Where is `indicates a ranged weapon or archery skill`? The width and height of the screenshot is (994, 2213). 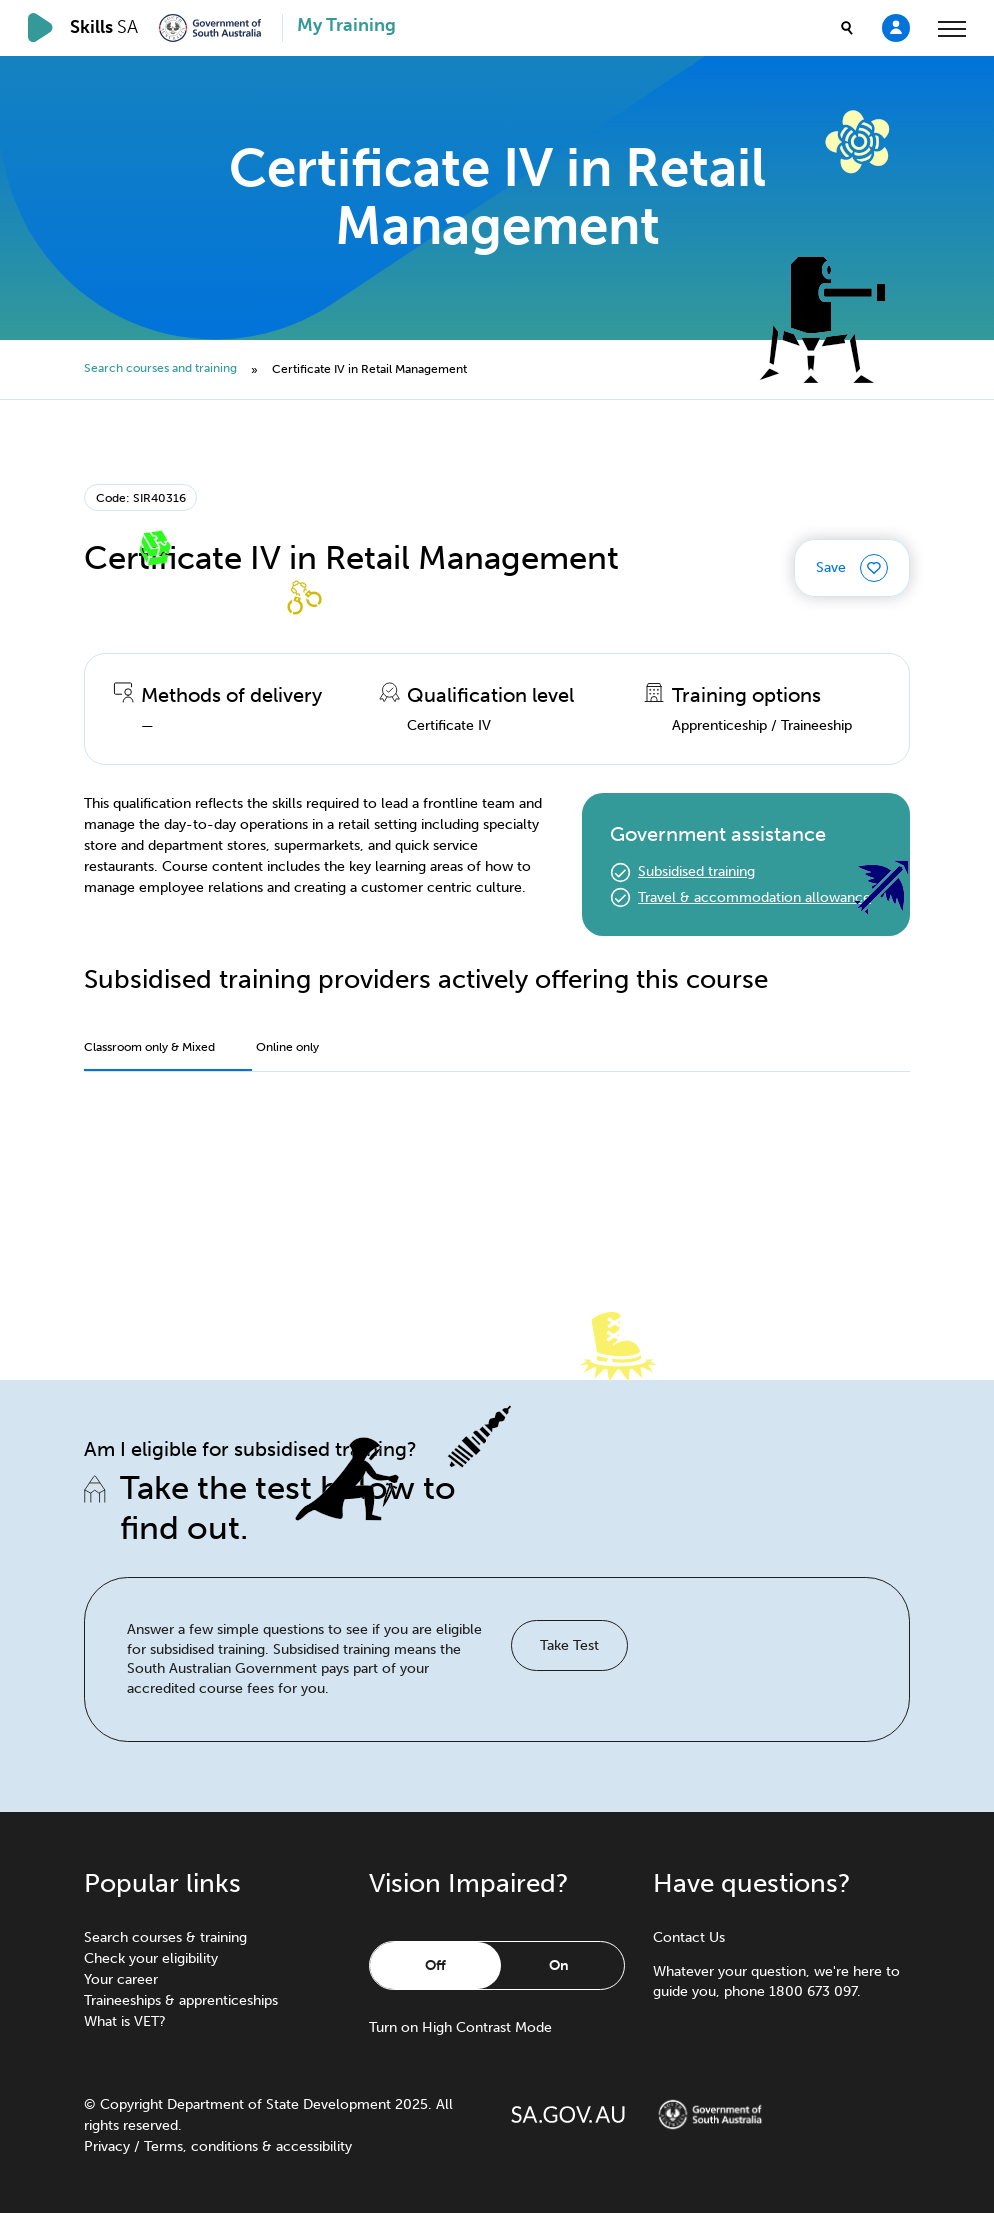 indicates a ranged weapon or archery skill is located at coordinates (881, 888).